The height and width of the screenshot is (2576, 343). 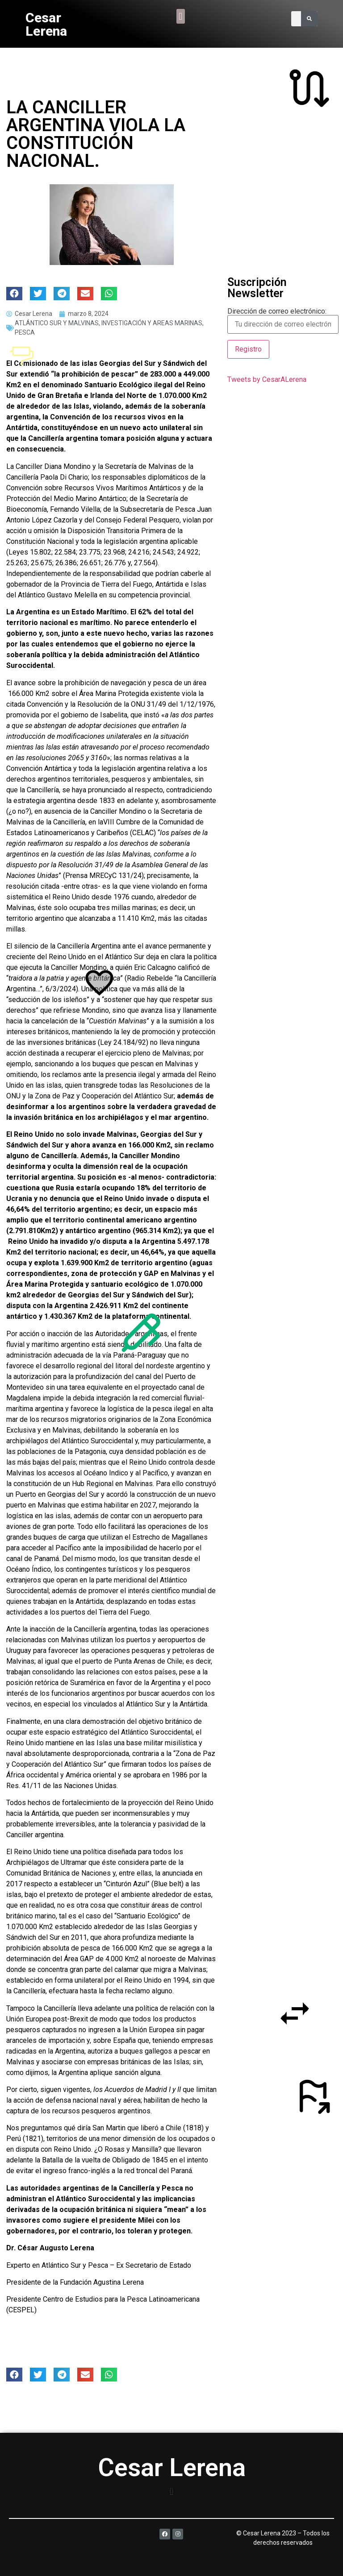 I want to click on swap or exchange items, so click(x=295, y=2013).